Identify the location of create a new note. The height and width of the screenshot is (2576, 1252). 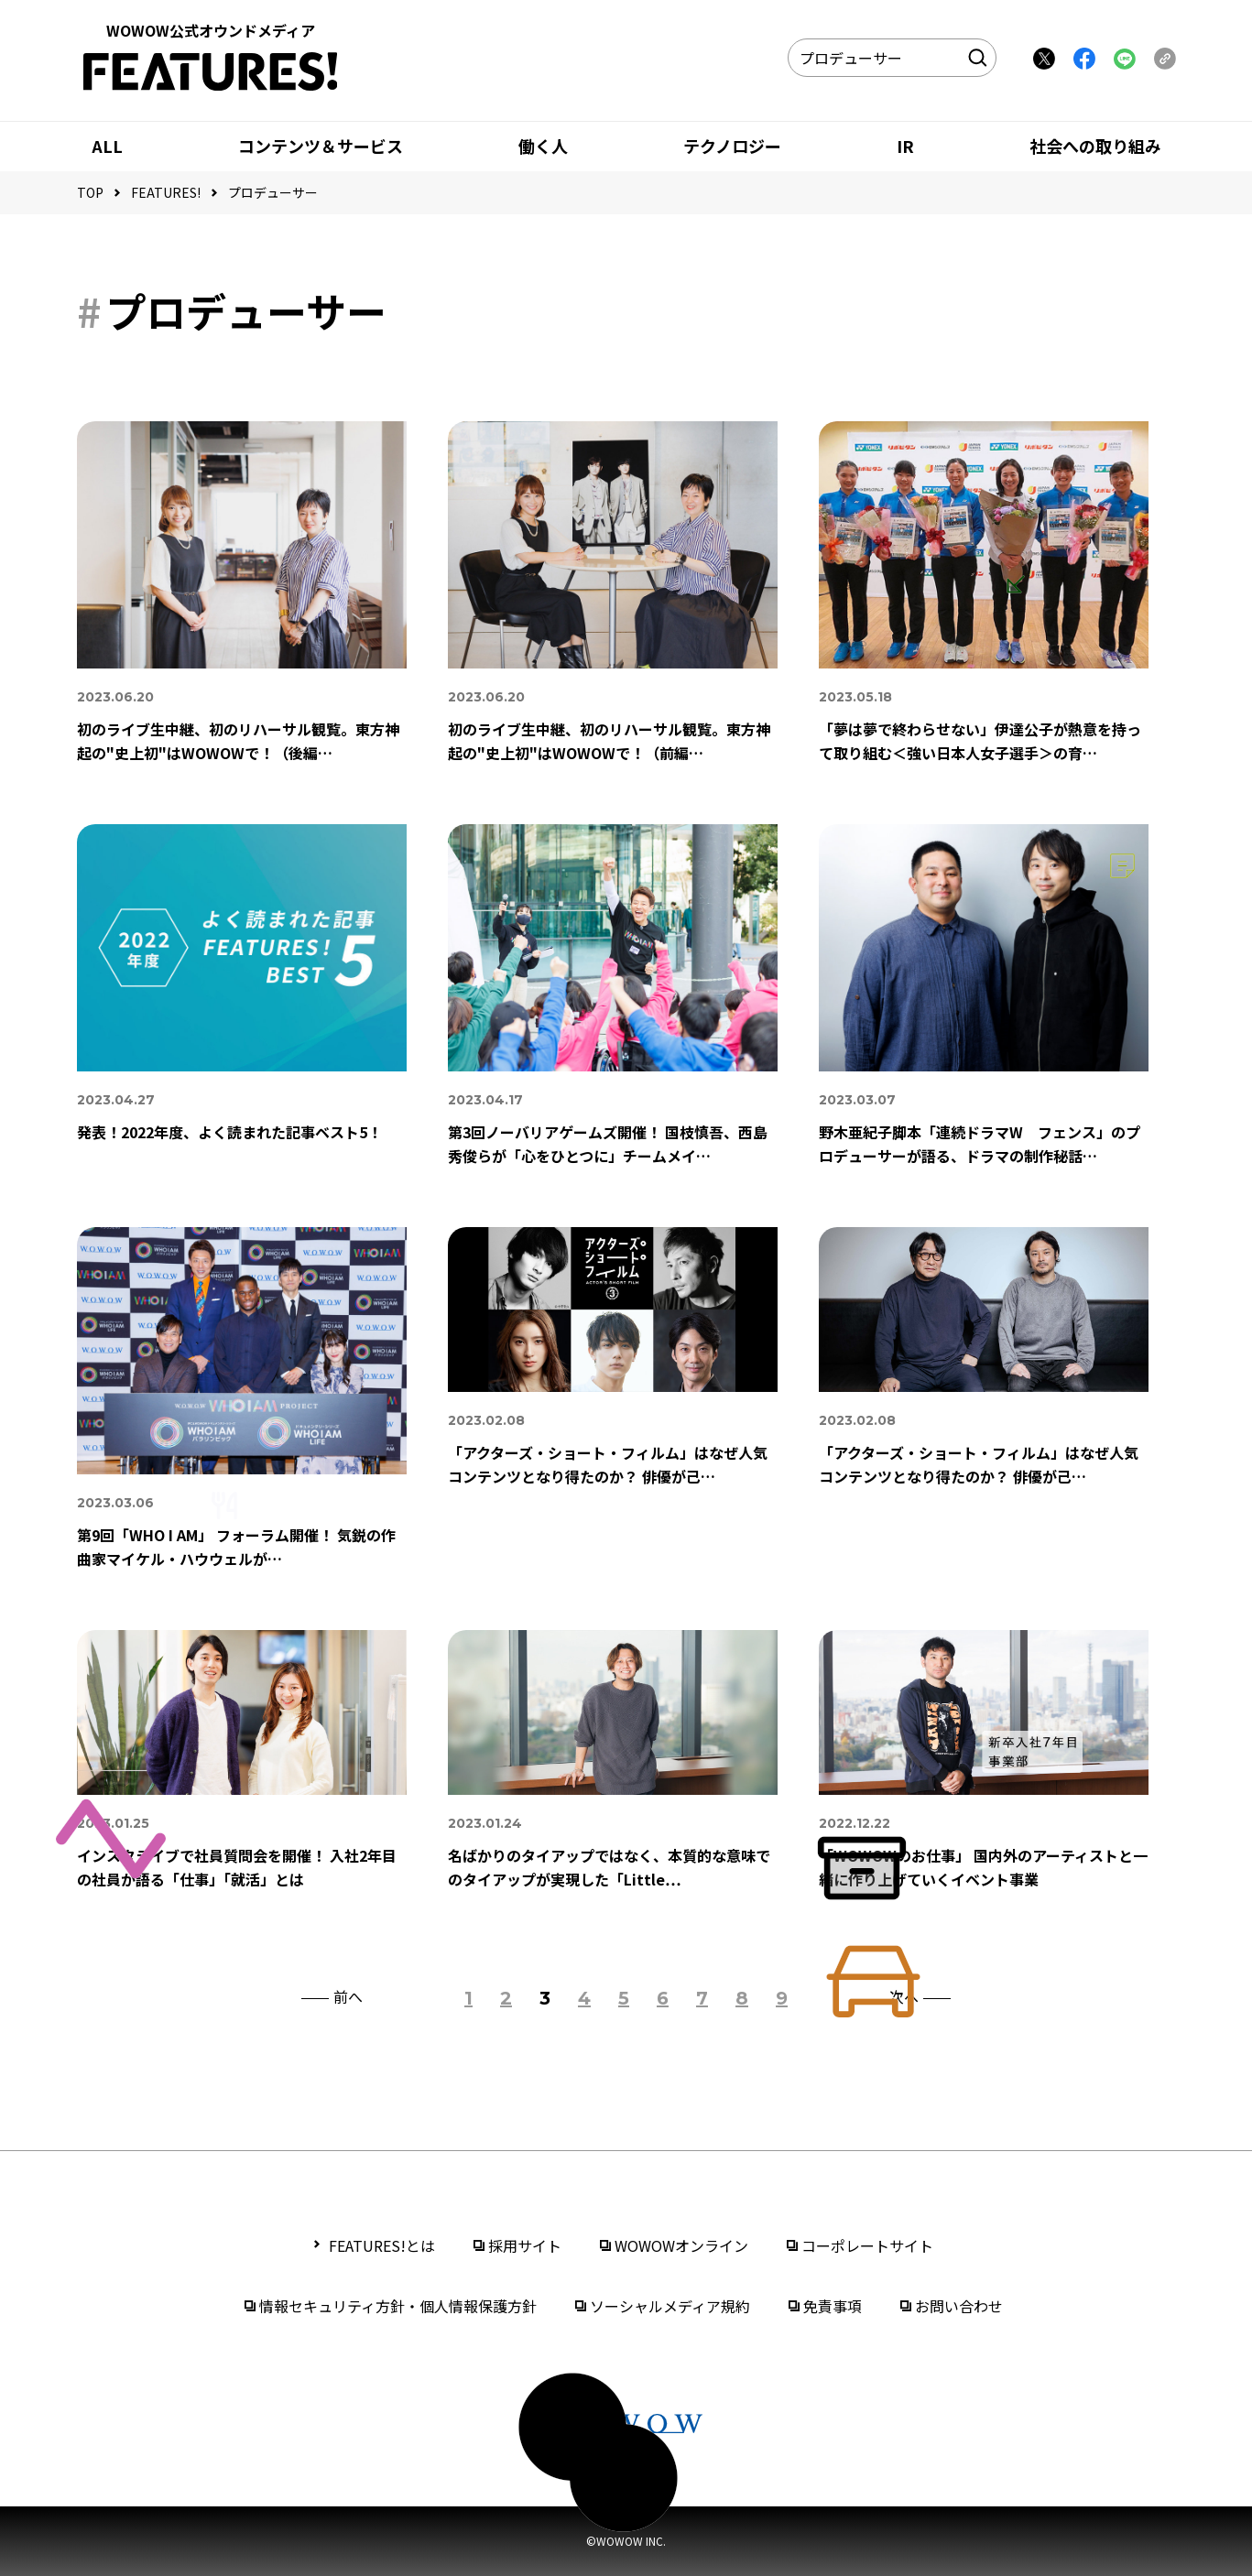
(1122, 865).